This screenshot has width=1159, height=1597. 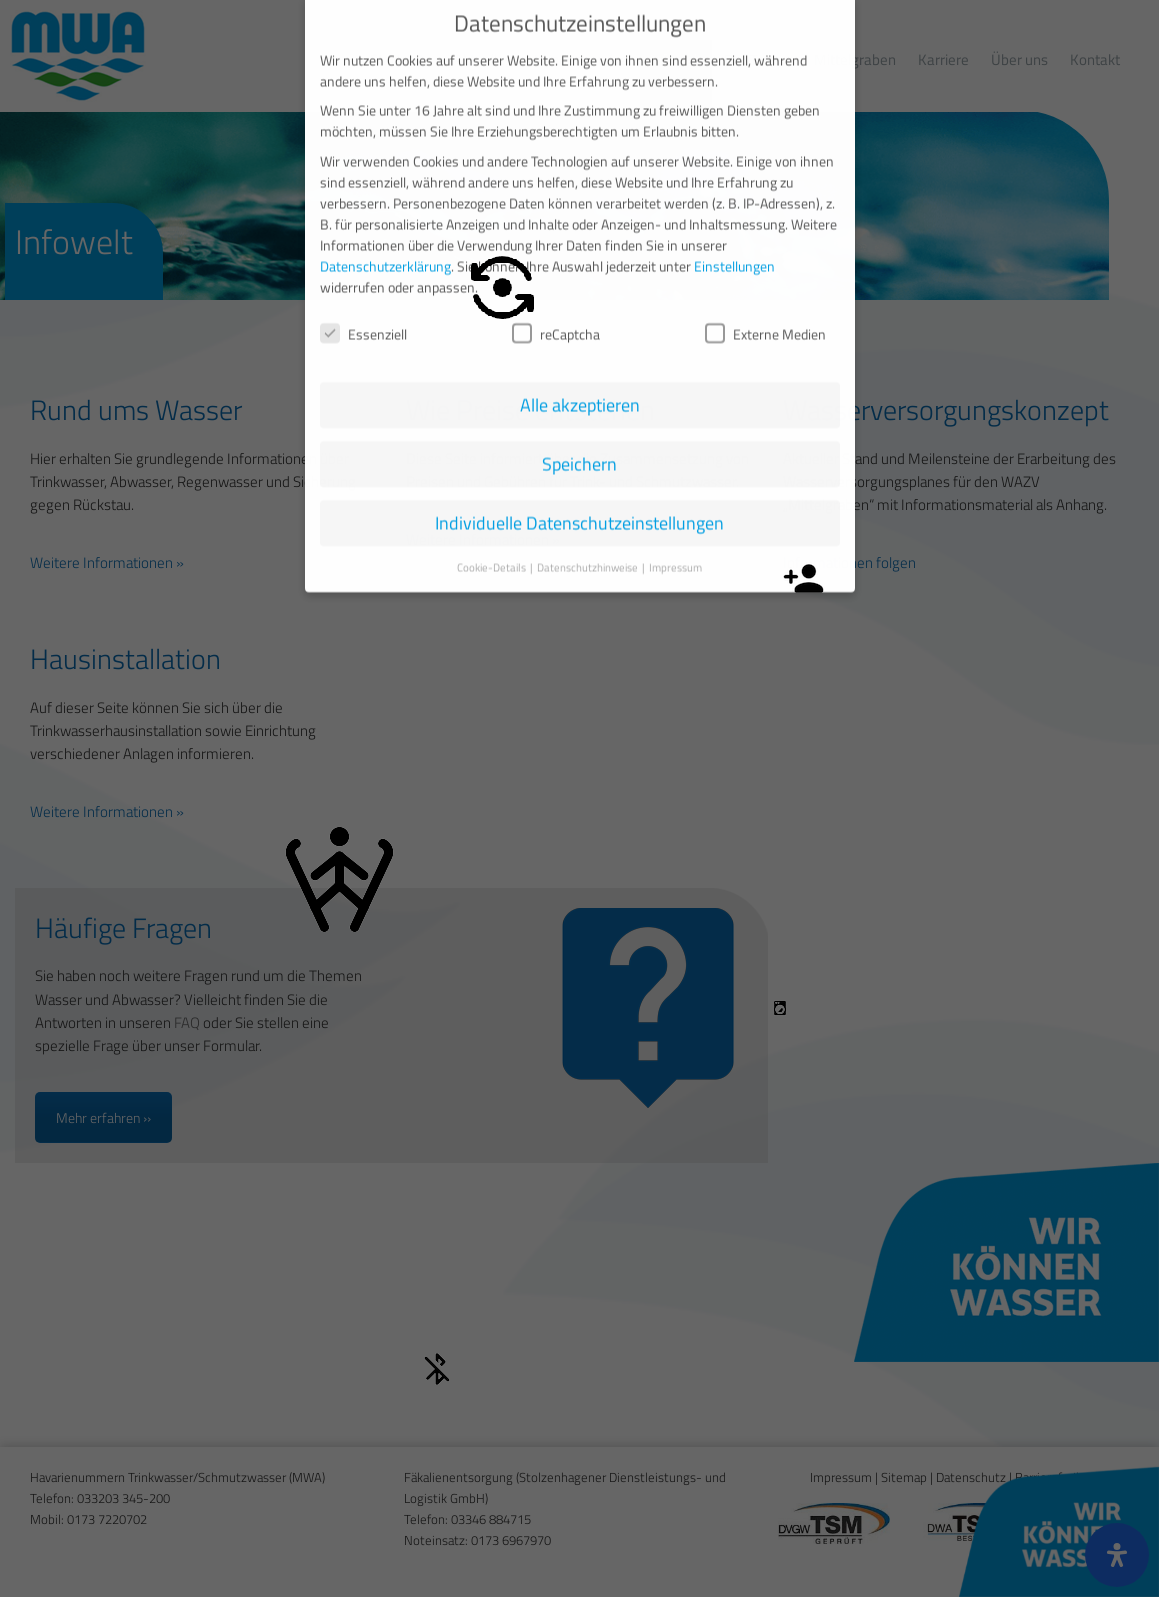 What do you see at coordinates (803, 578) in the screenshot?
I see `add a new contact` at bounding box center [803, 578].